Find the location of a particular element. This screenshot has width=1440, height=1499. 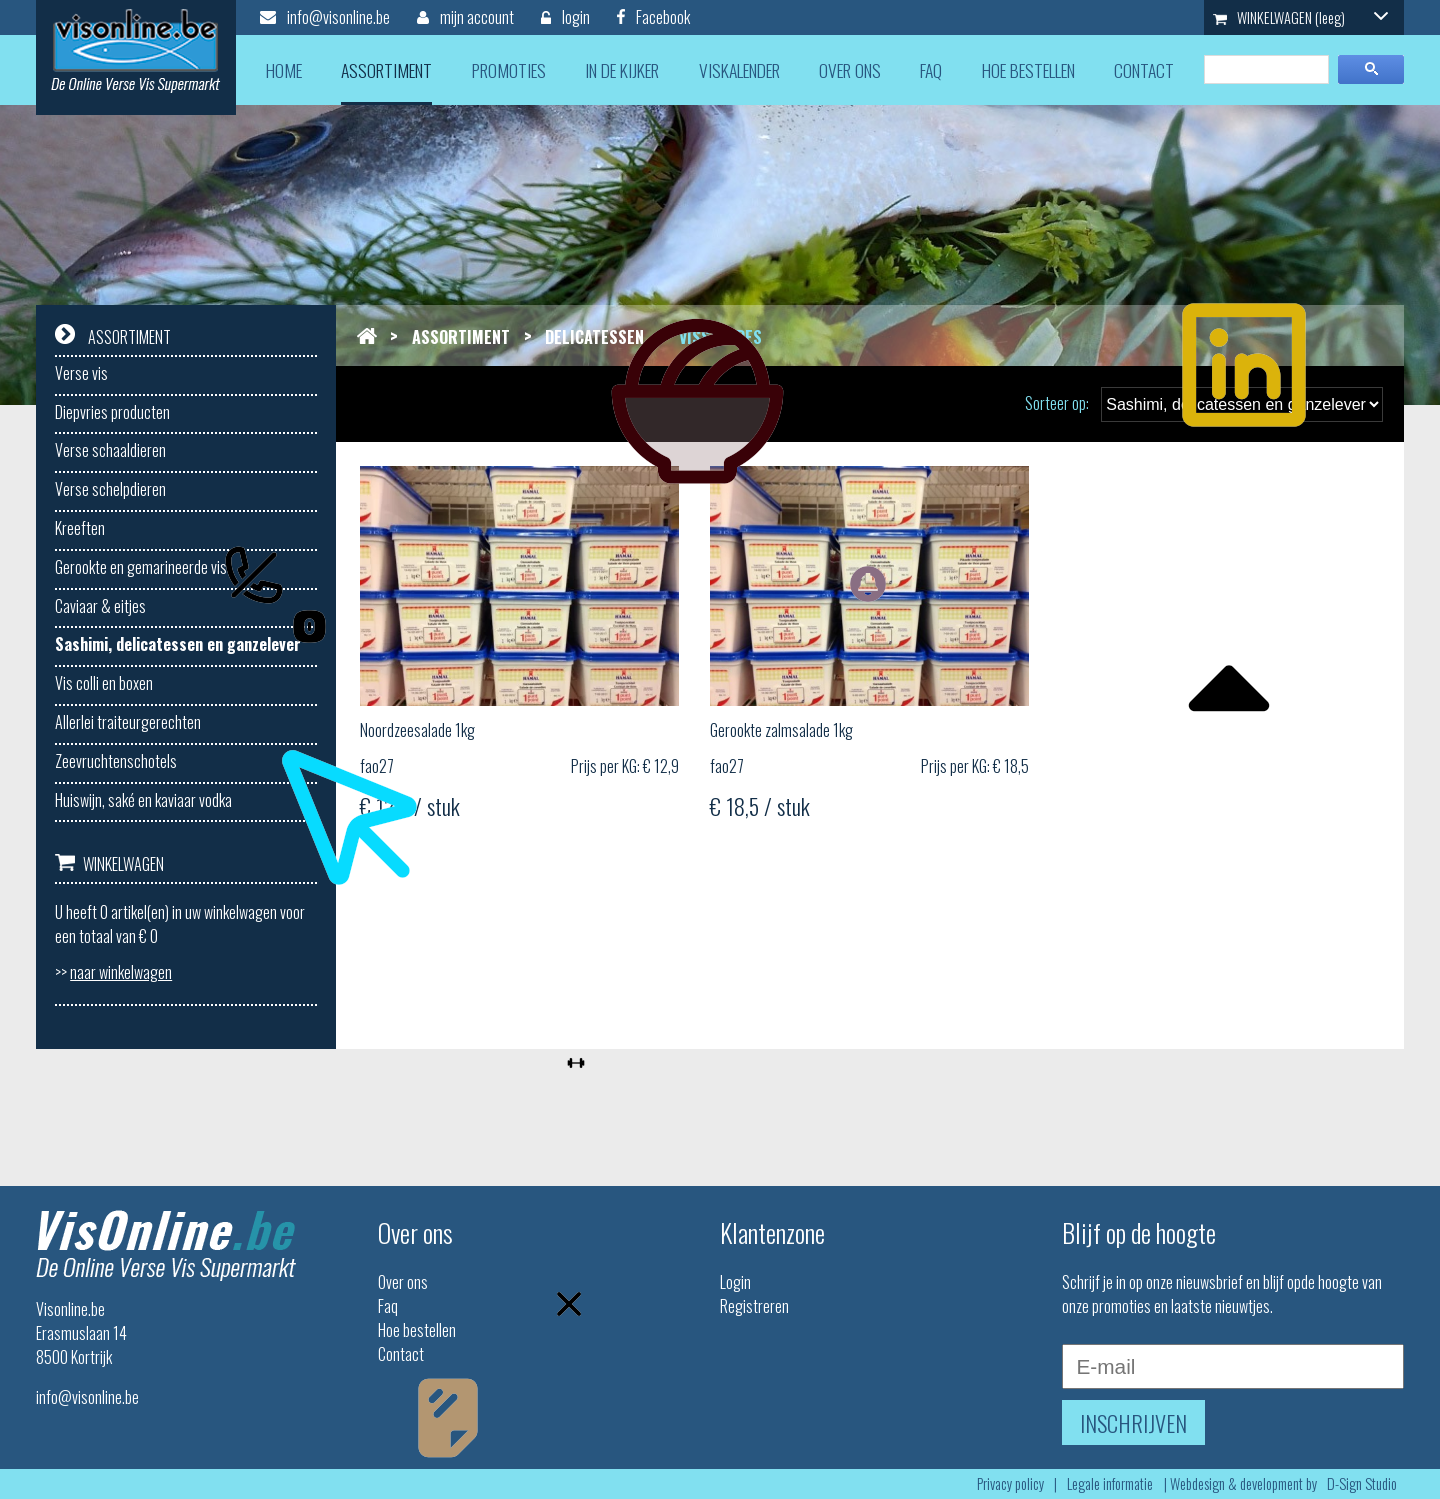

mute or disable incoming calls is located at coordinates (254, 575).